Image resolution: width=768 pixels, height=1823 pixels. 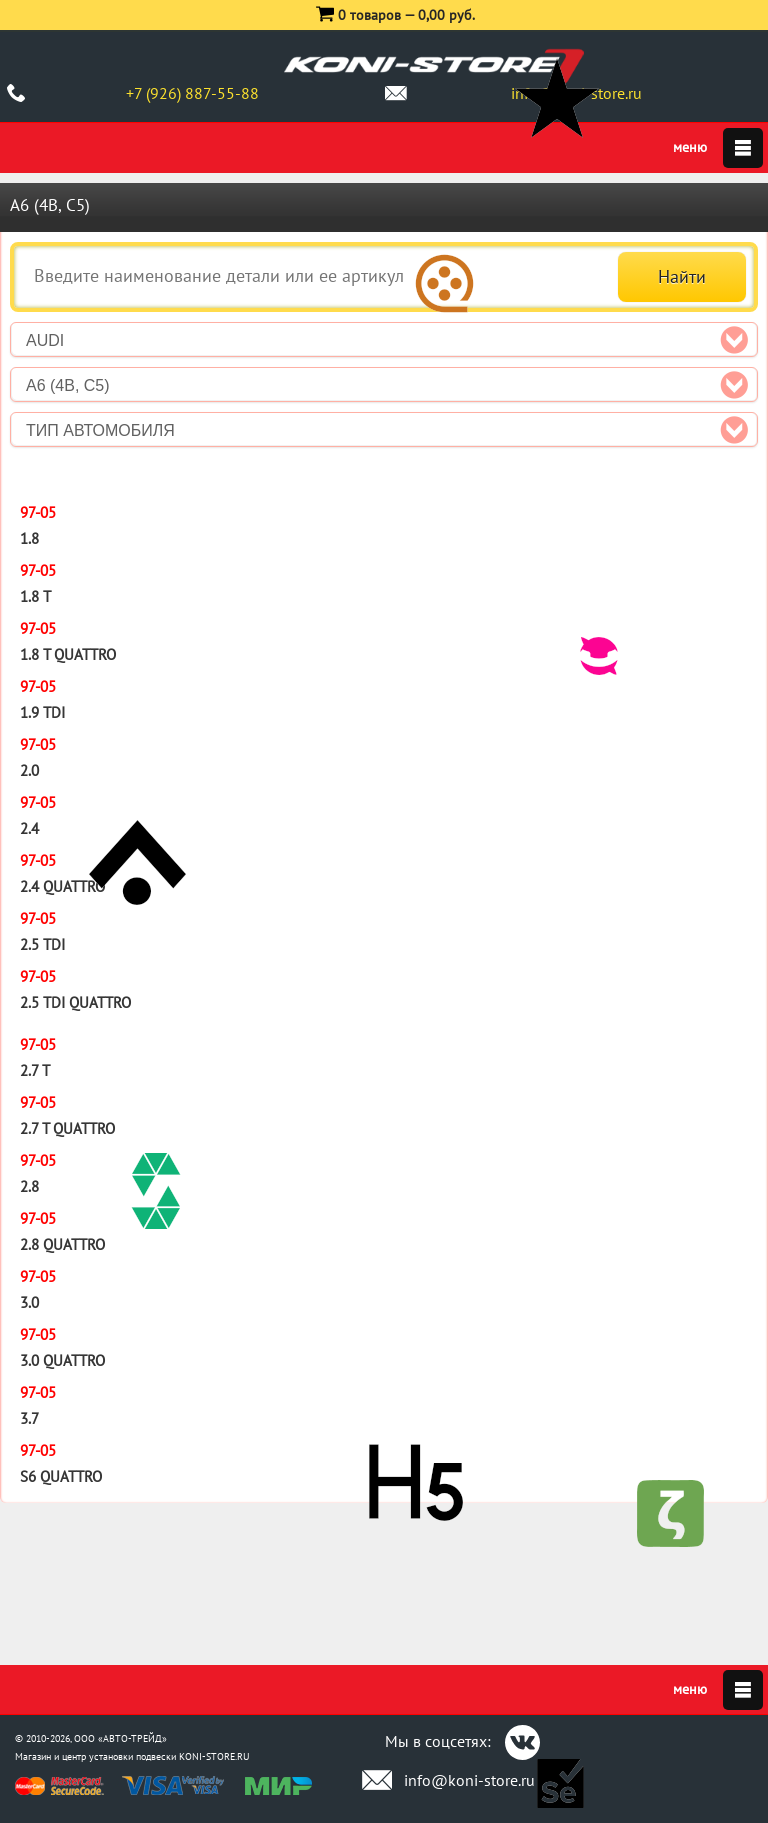 I want to click on selenium browser automation framework logo, so click(x=560, y=1783).